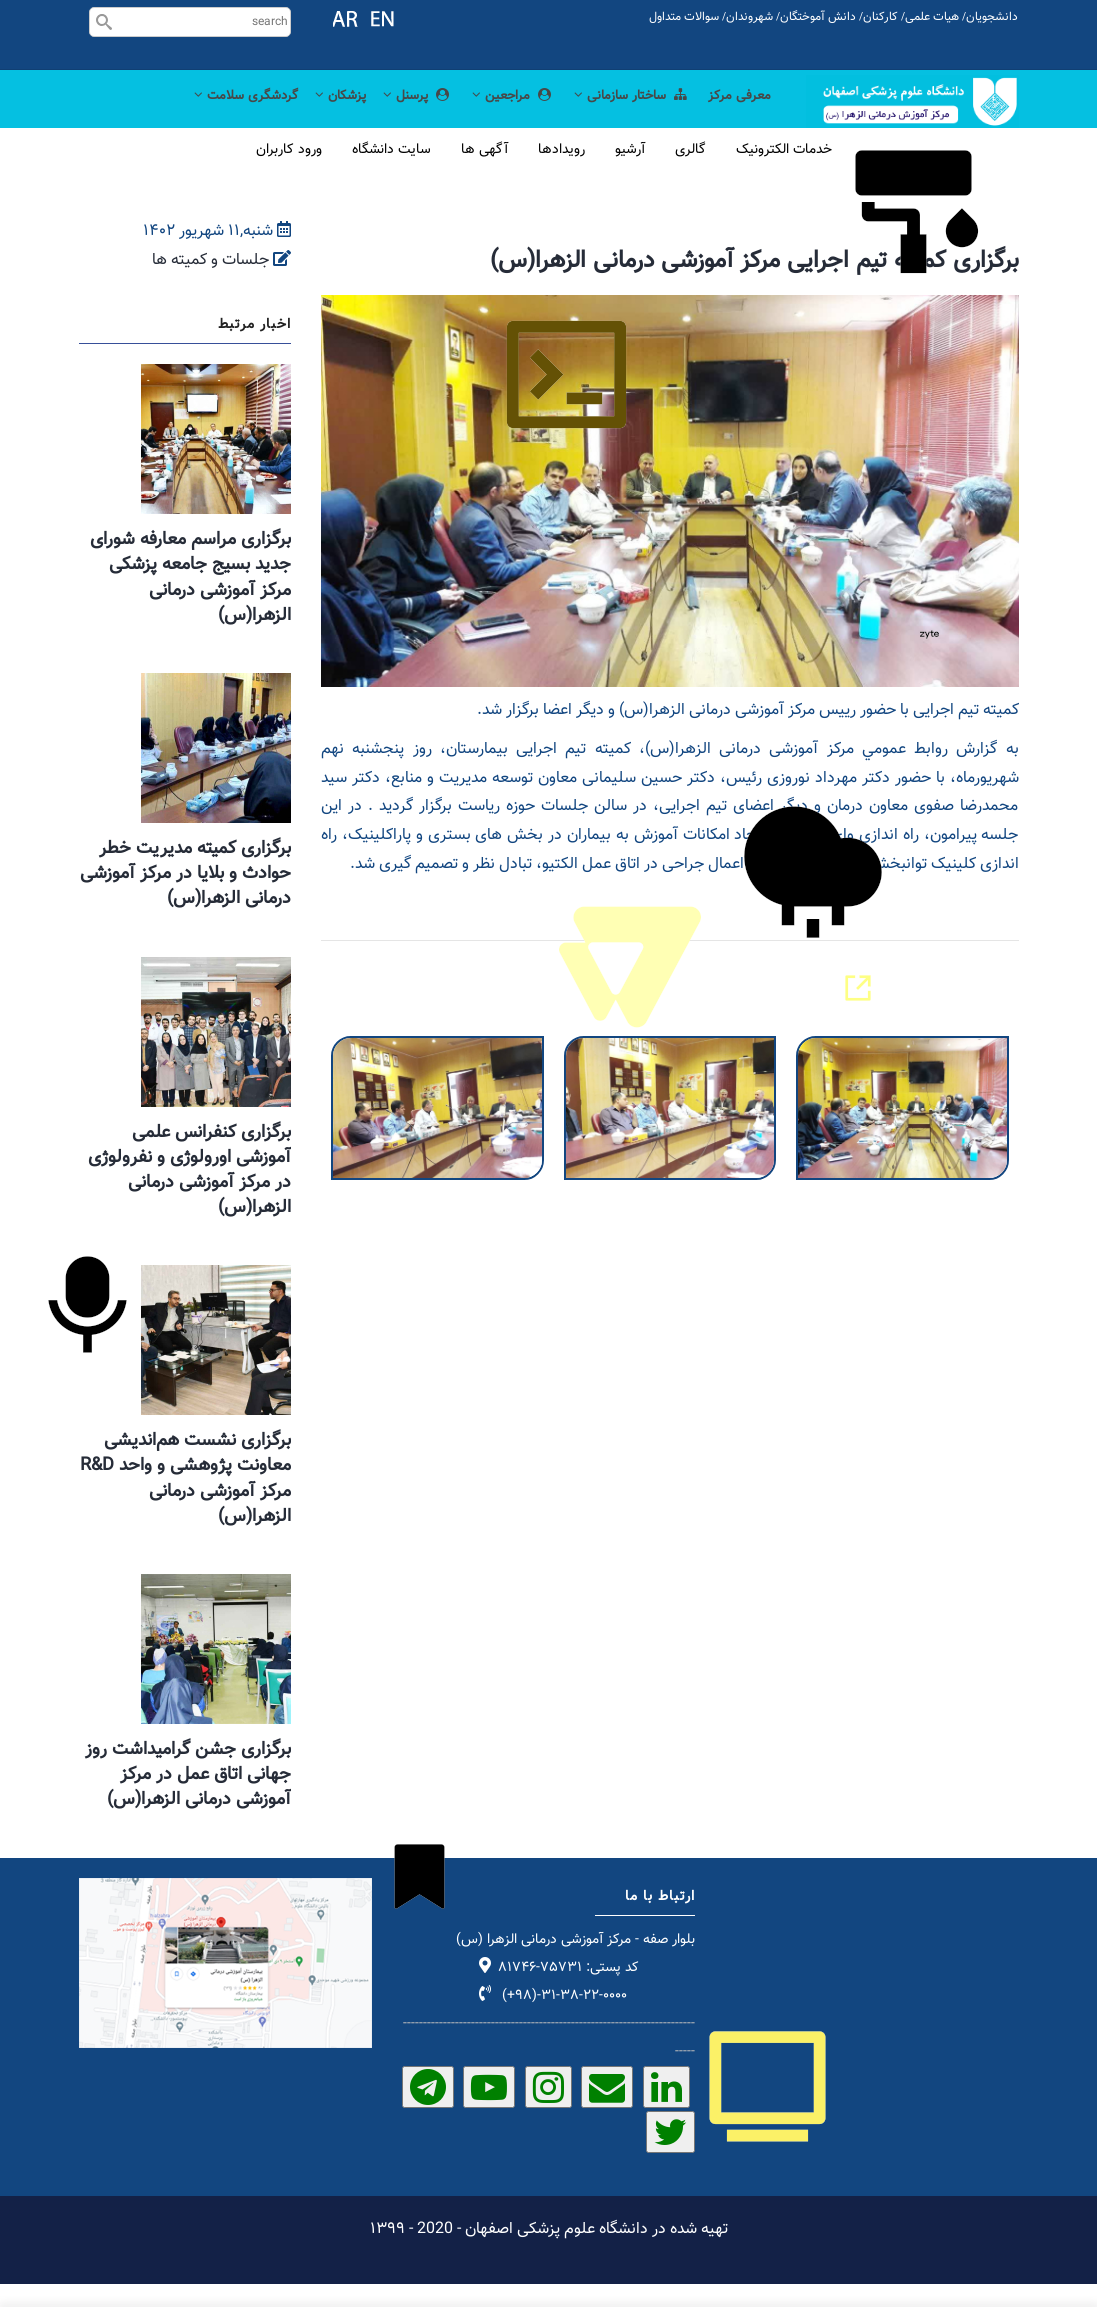  What do you see at coordinates (767, 2083) in the screenshot?
I see `access tv or display settings` at bounding box center [767, 2083].